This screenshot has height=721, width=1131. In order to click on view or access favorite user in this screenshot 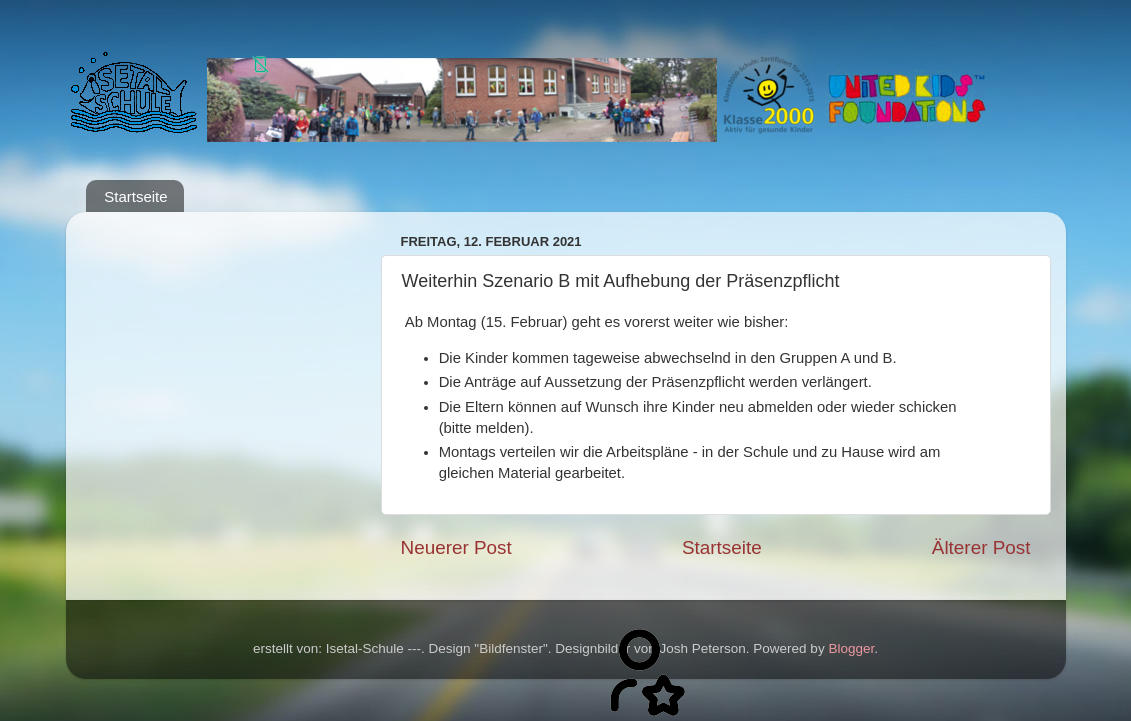, I will do `click(639, 670)`.